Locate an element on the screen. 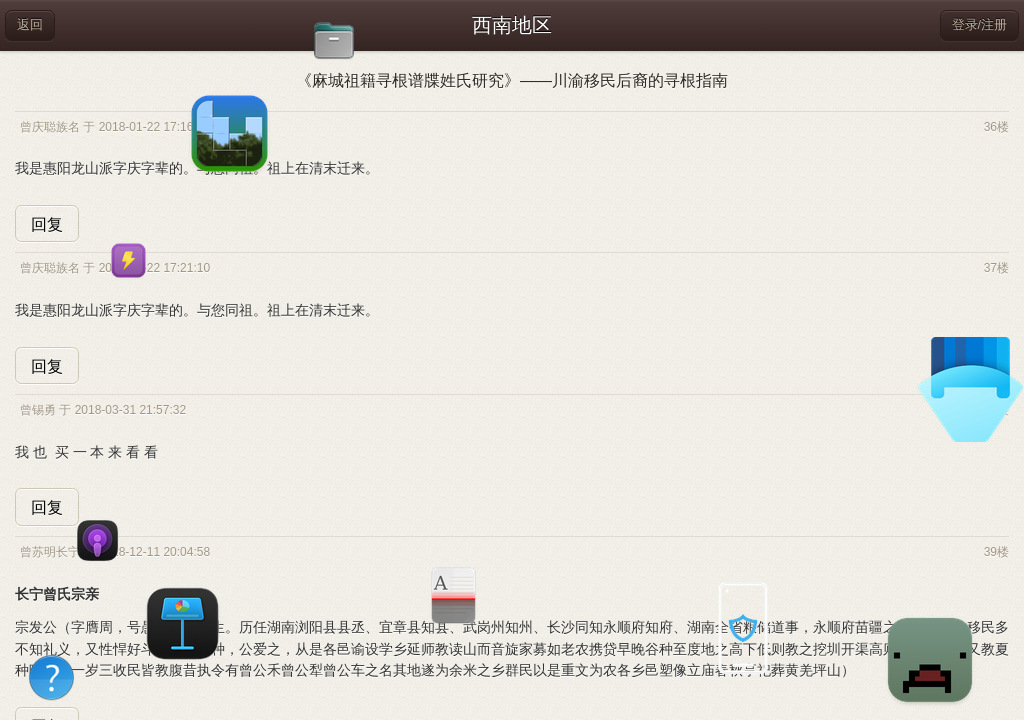 The width and height of the screenshot is (1024, 720). indicates a trusted or verified device is located at coordinates (743, 628).